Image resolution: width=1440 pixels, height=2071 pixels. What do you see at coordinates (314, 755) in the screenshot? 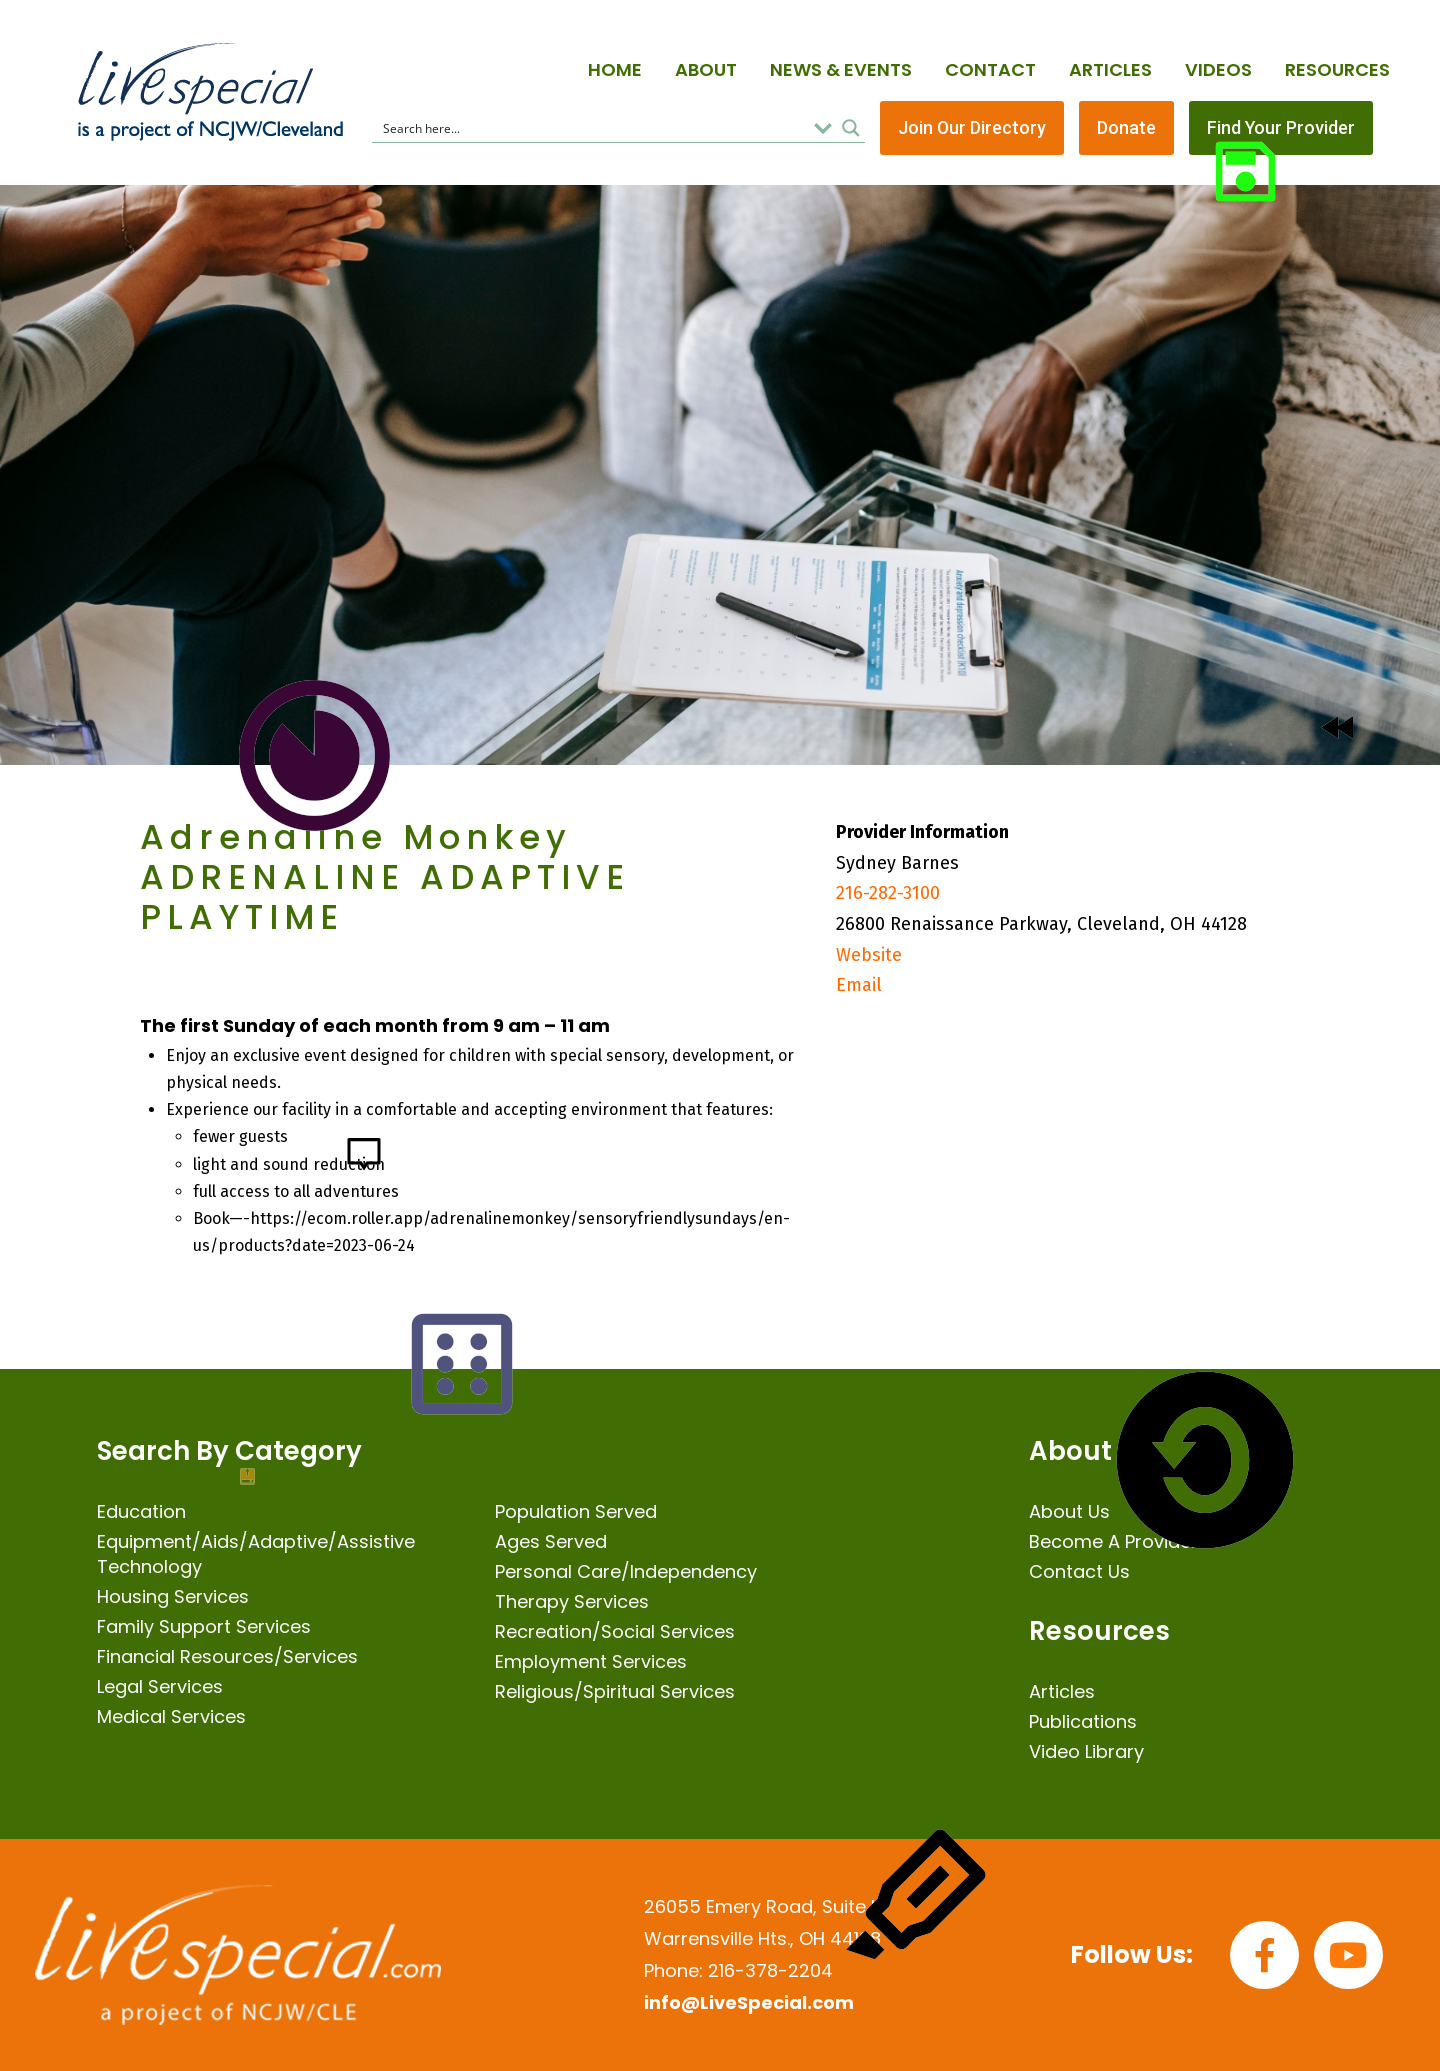
I see `indicates task progress at approximately 70% complete` at bounding box center [314, 755].